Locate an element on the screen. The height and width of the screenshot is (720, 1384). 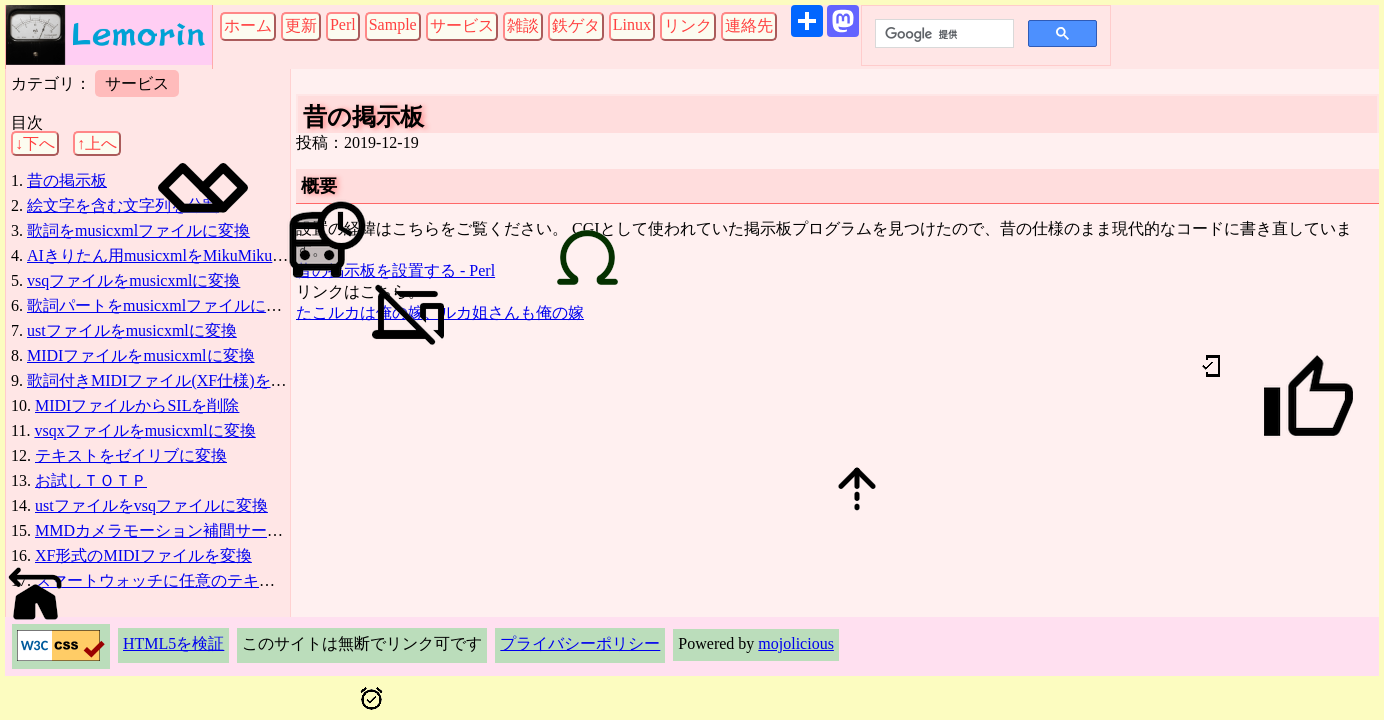
represents the omega symbol in mathematical or scientific contexts is located at coordinates (587, 257).